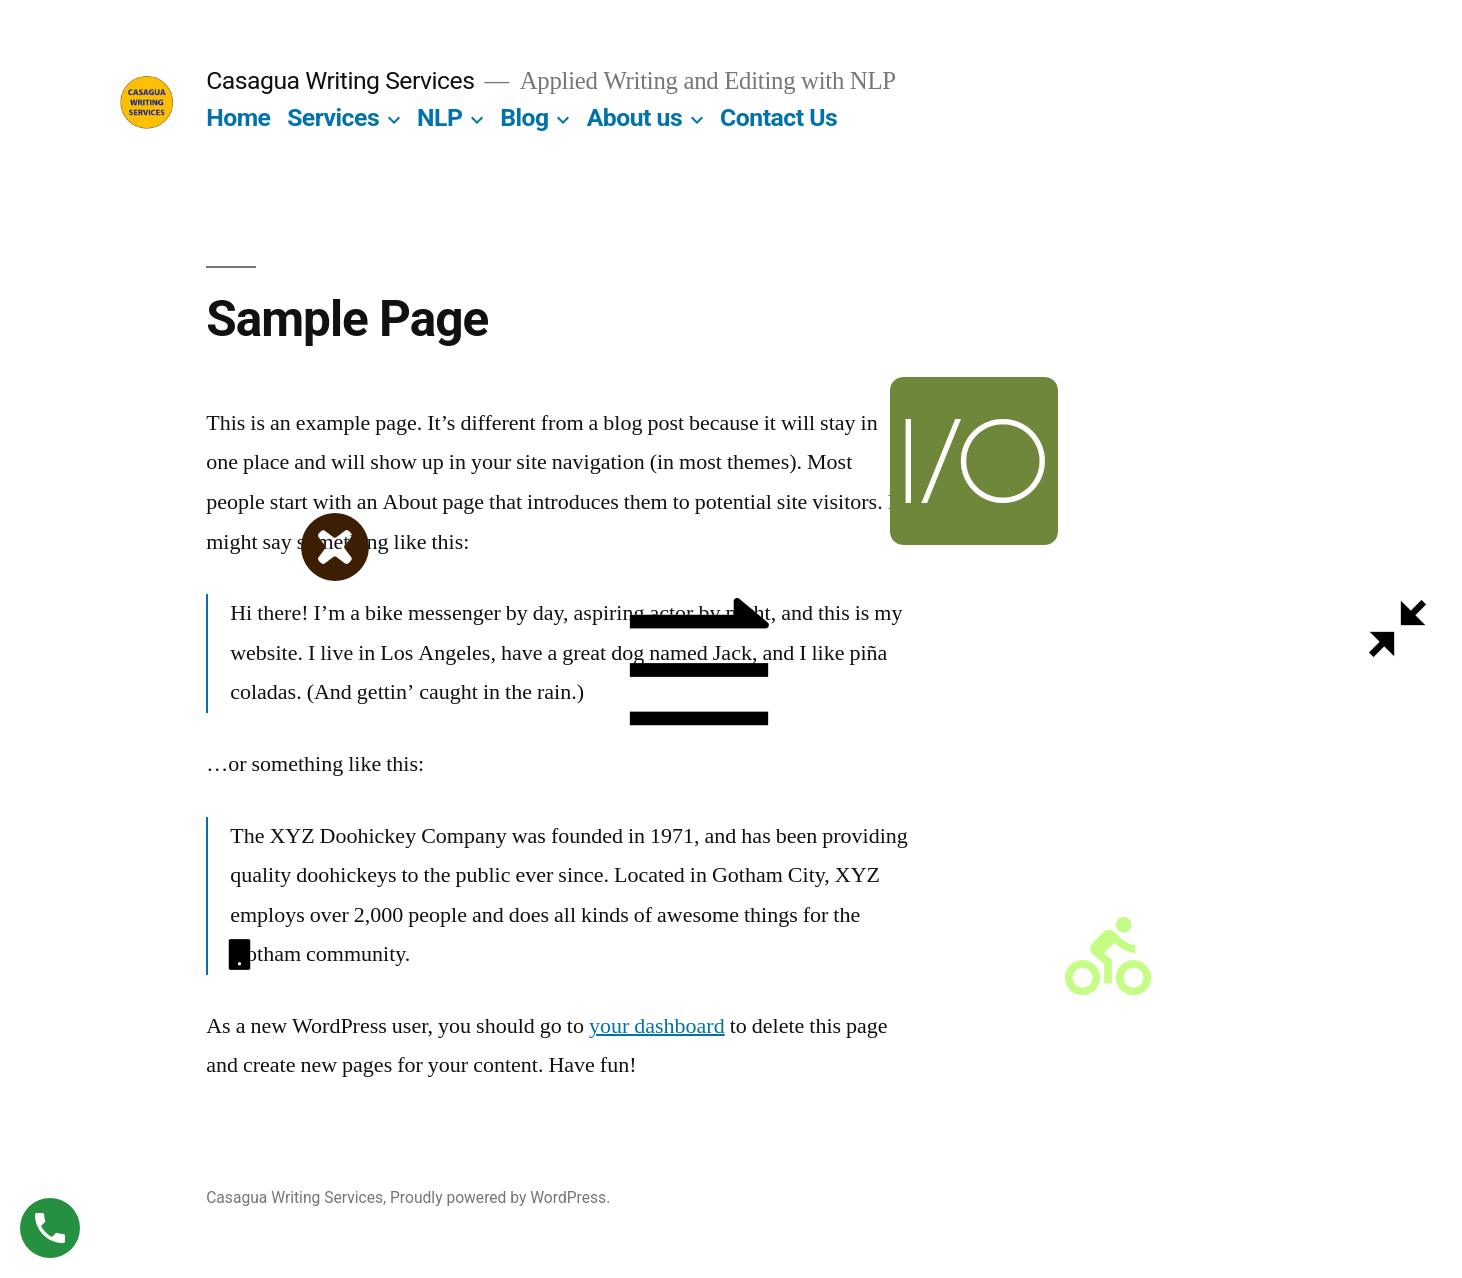 The height and width of the screenshot is (1278, 1462). Describe the element at coordinates (1108, 960) in the screenshot. I see `access cycling or bike route directions` at that location.